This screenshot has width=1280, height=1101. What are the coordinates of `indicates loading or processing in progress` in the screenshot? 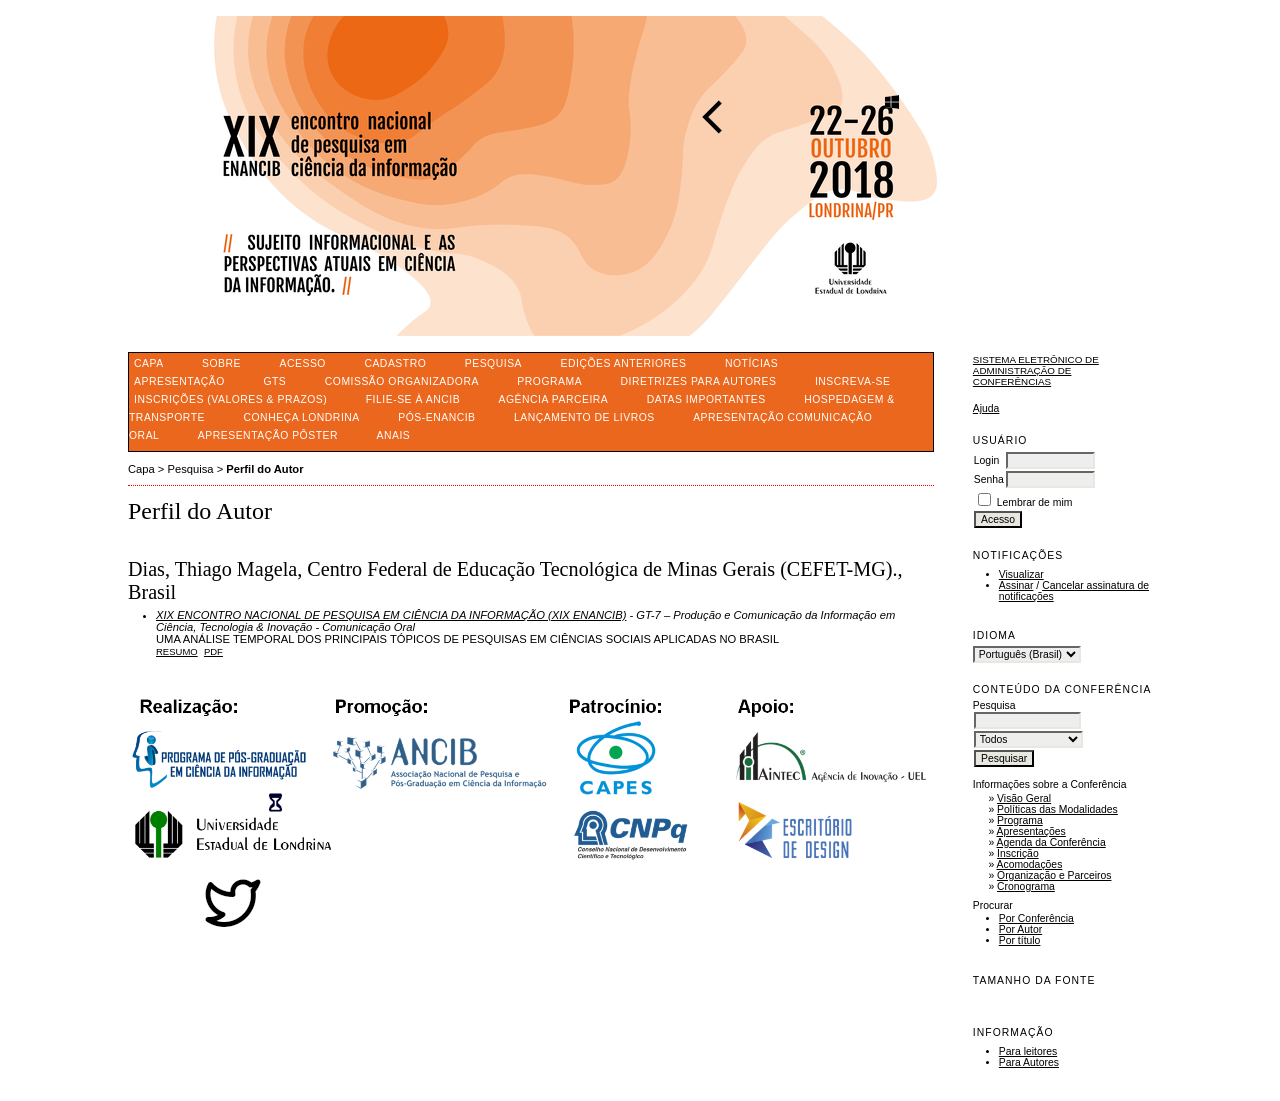 It's located at (275, 802).